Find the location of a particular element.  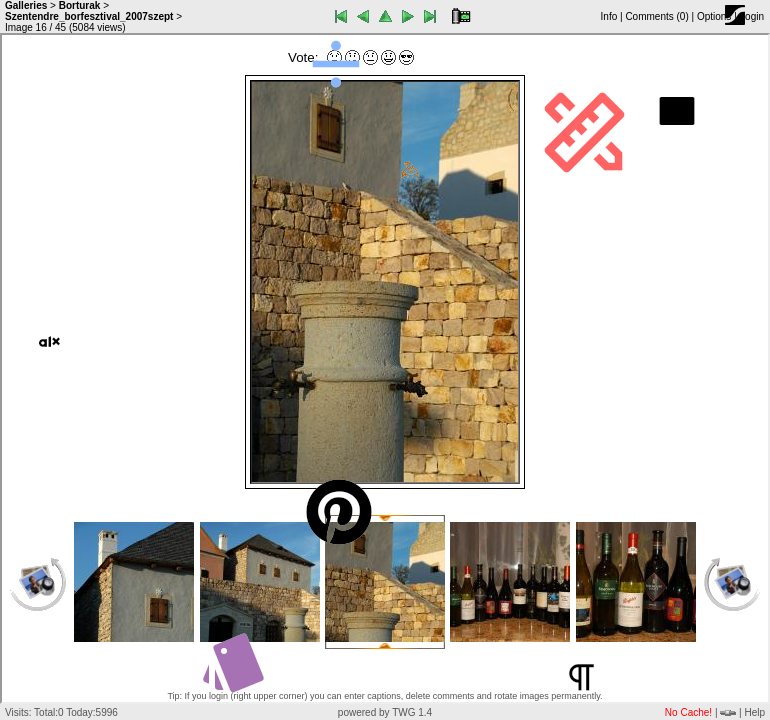

open keybase app is located at coordinates (410, 170).